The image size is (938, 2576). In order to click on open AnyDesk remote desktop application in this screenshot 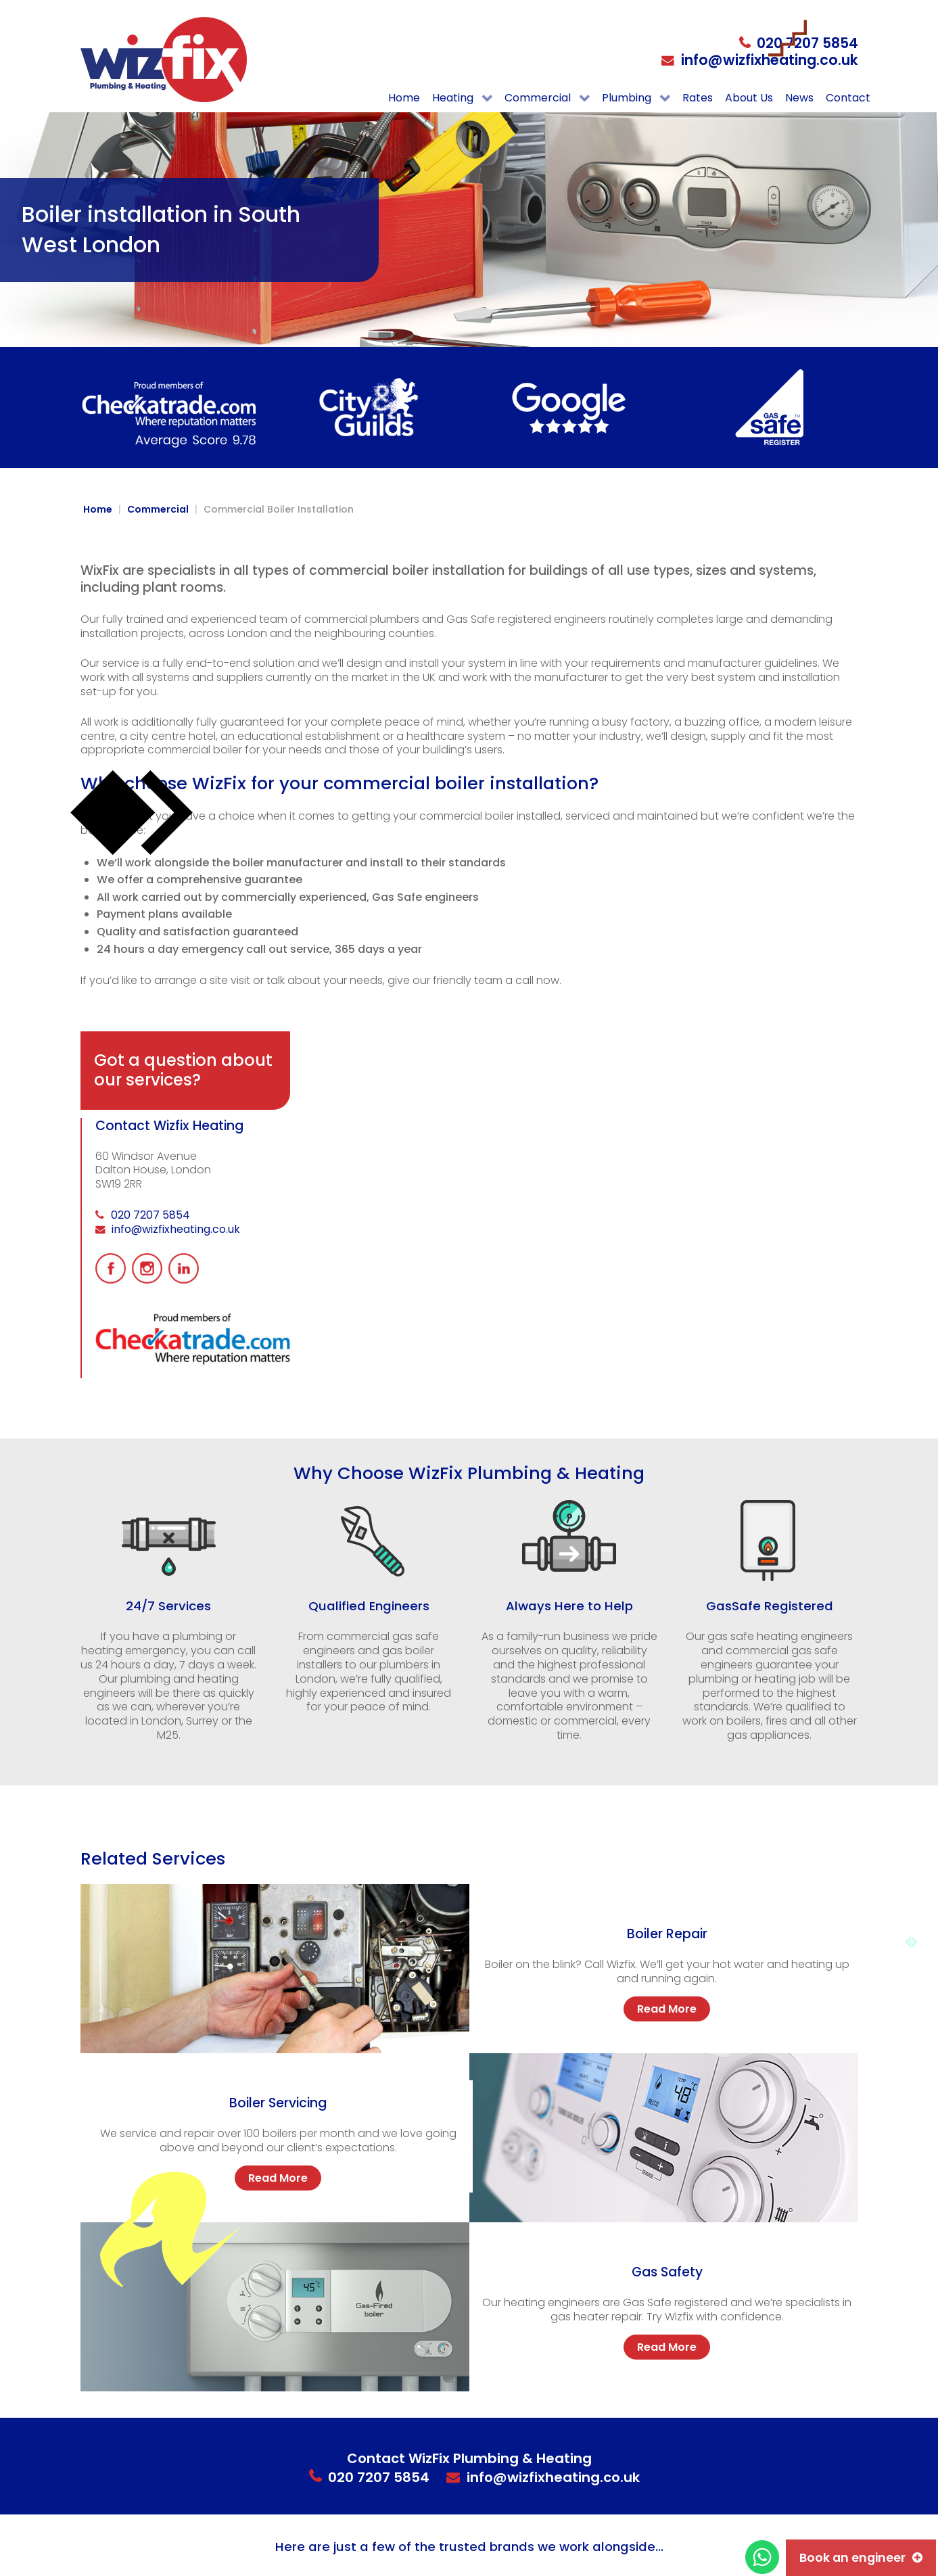, I will do `click(131, 812)`.